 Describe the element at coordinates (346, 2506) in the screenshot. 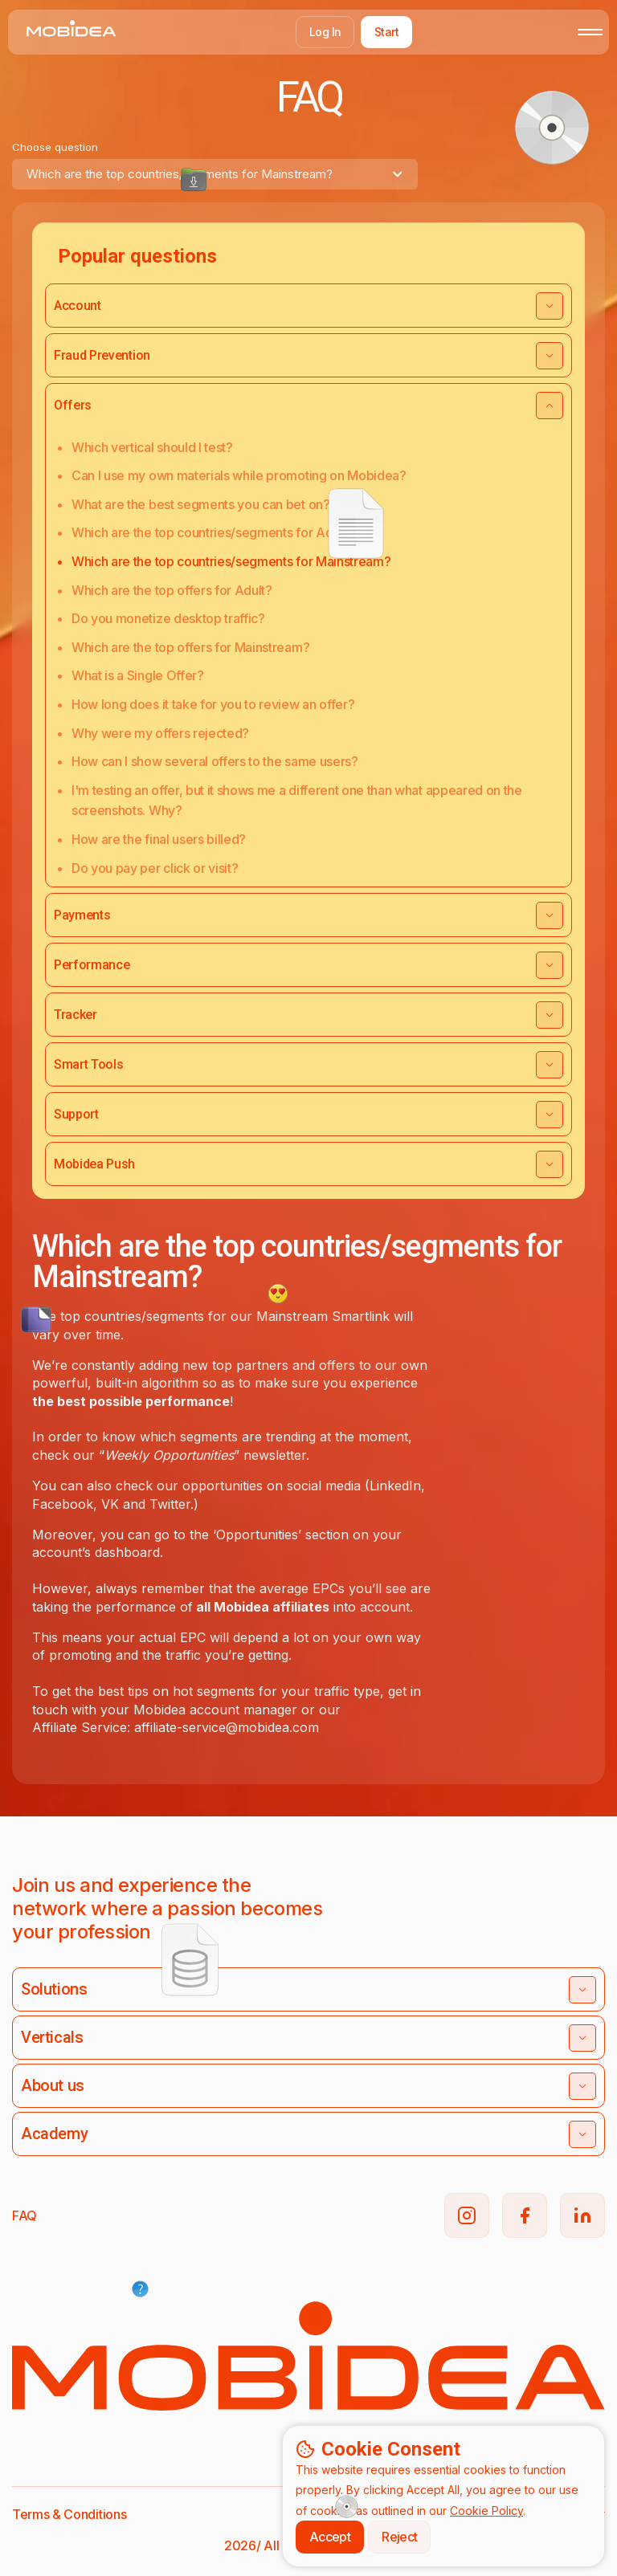

I see `indicates a blu-ray disc drive or media` at that location.